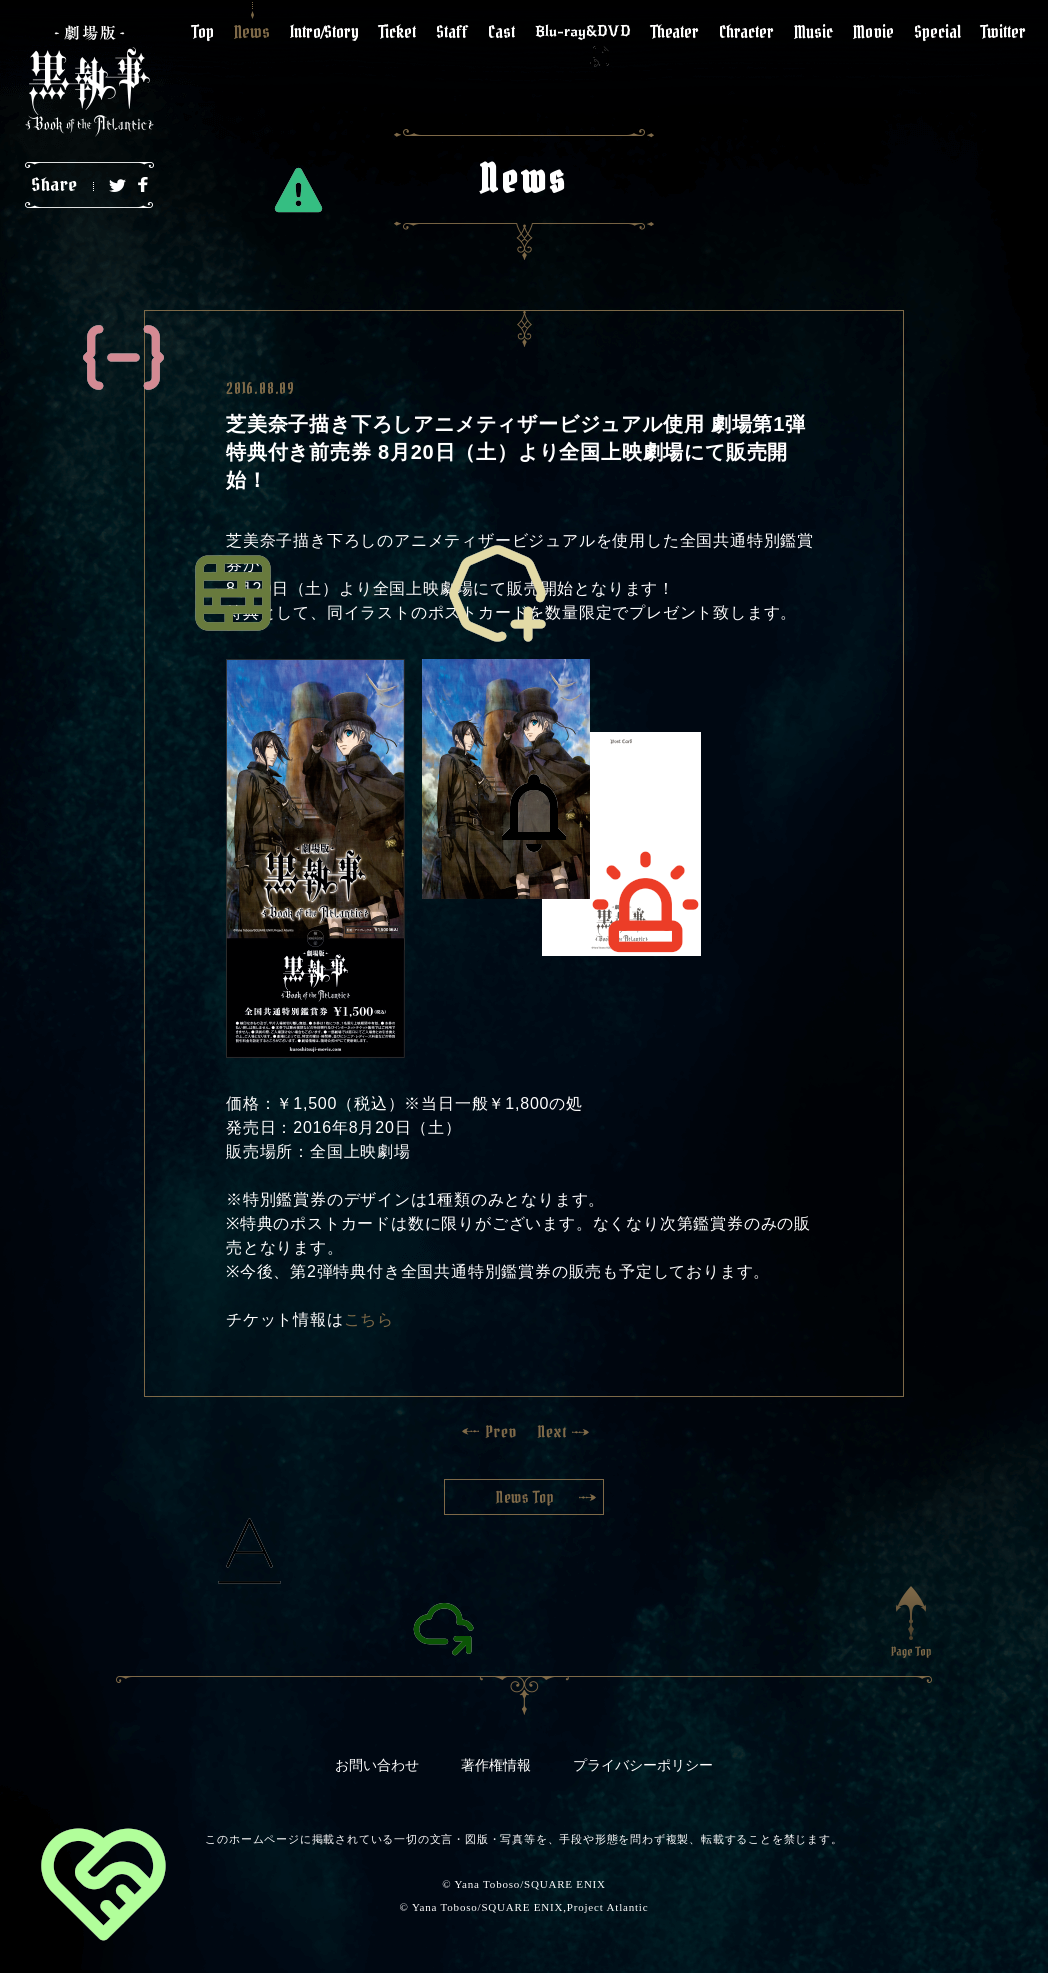  Describe the element at coordinates (249, 1552) in the screenshot. I see `apply underline formatting to text` at that location.